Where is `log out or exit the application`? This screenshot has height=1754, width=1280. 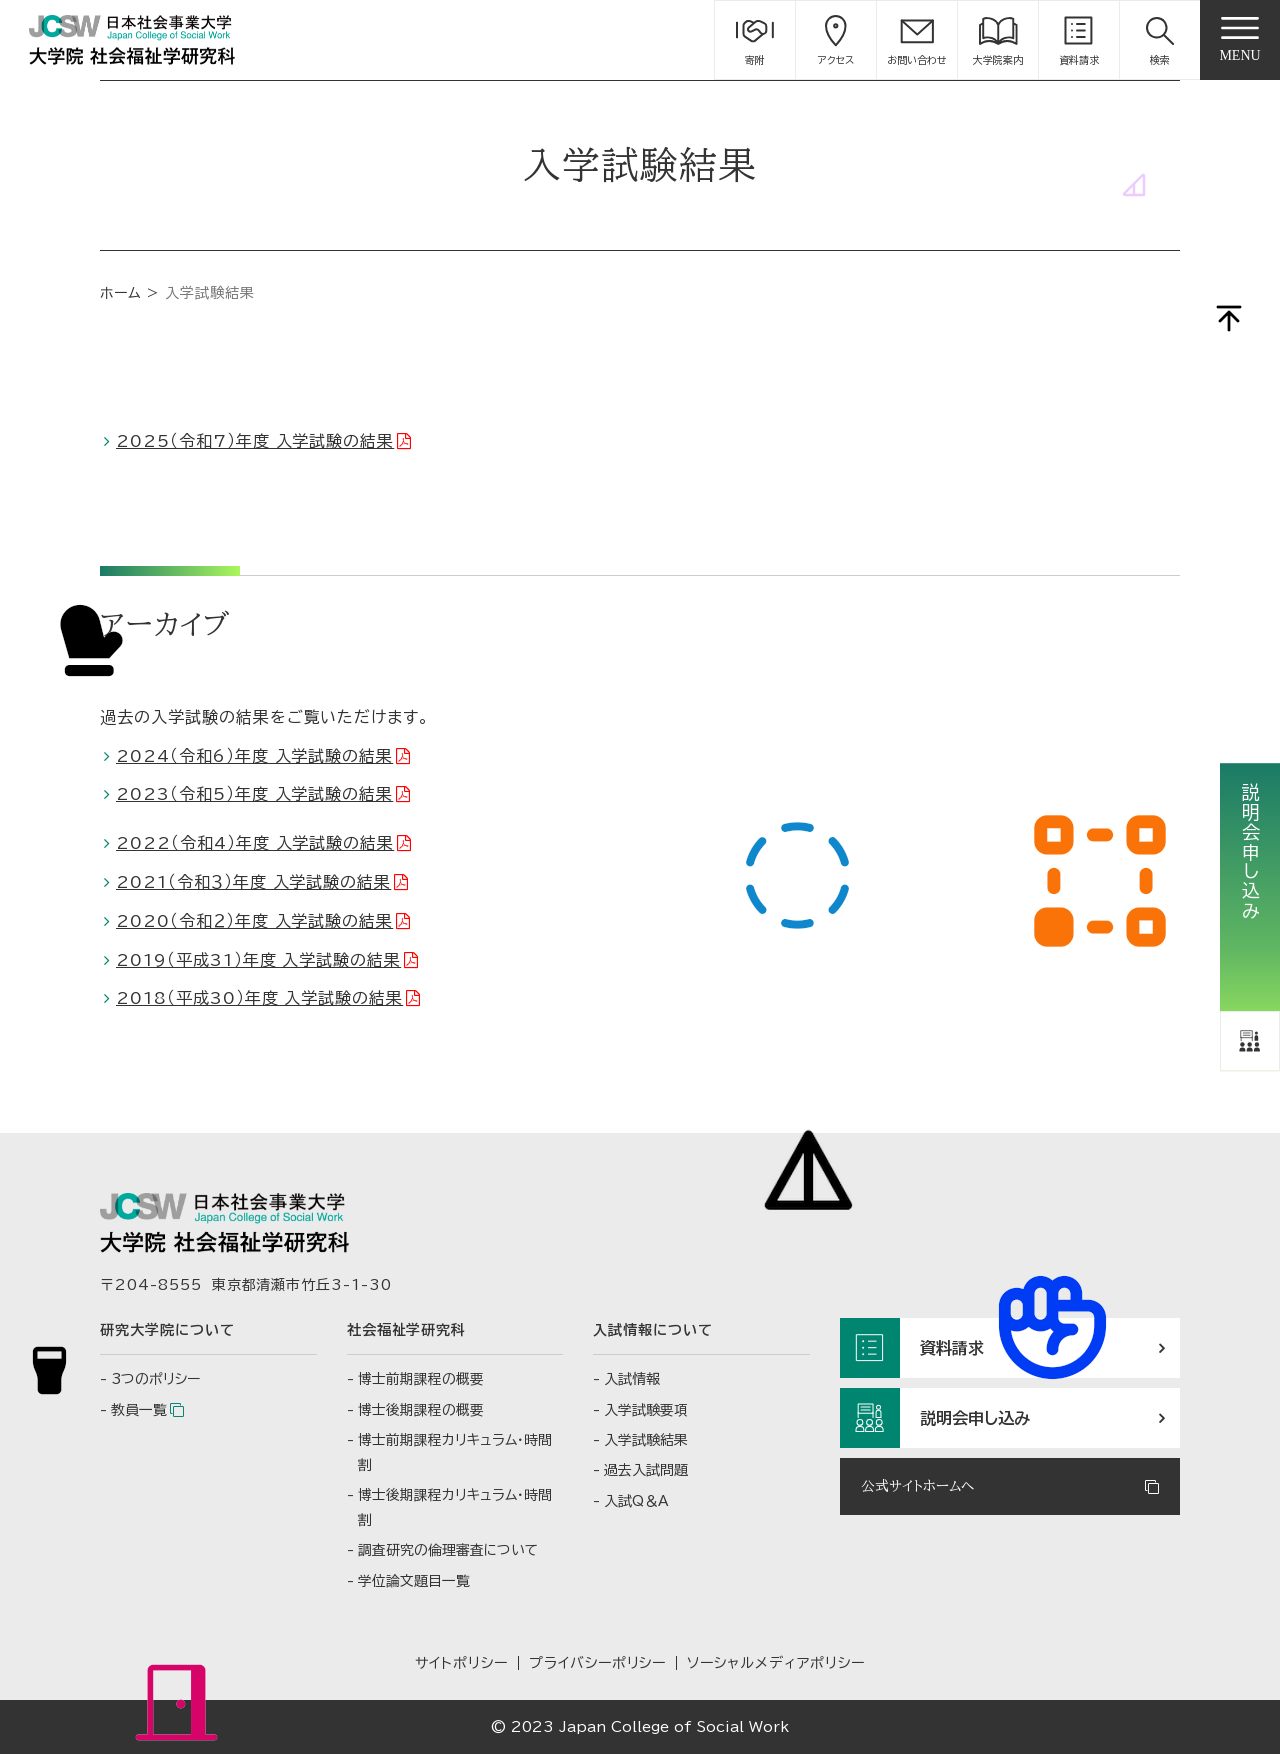 log out or exit the application is located at coordinates (176, 1702).